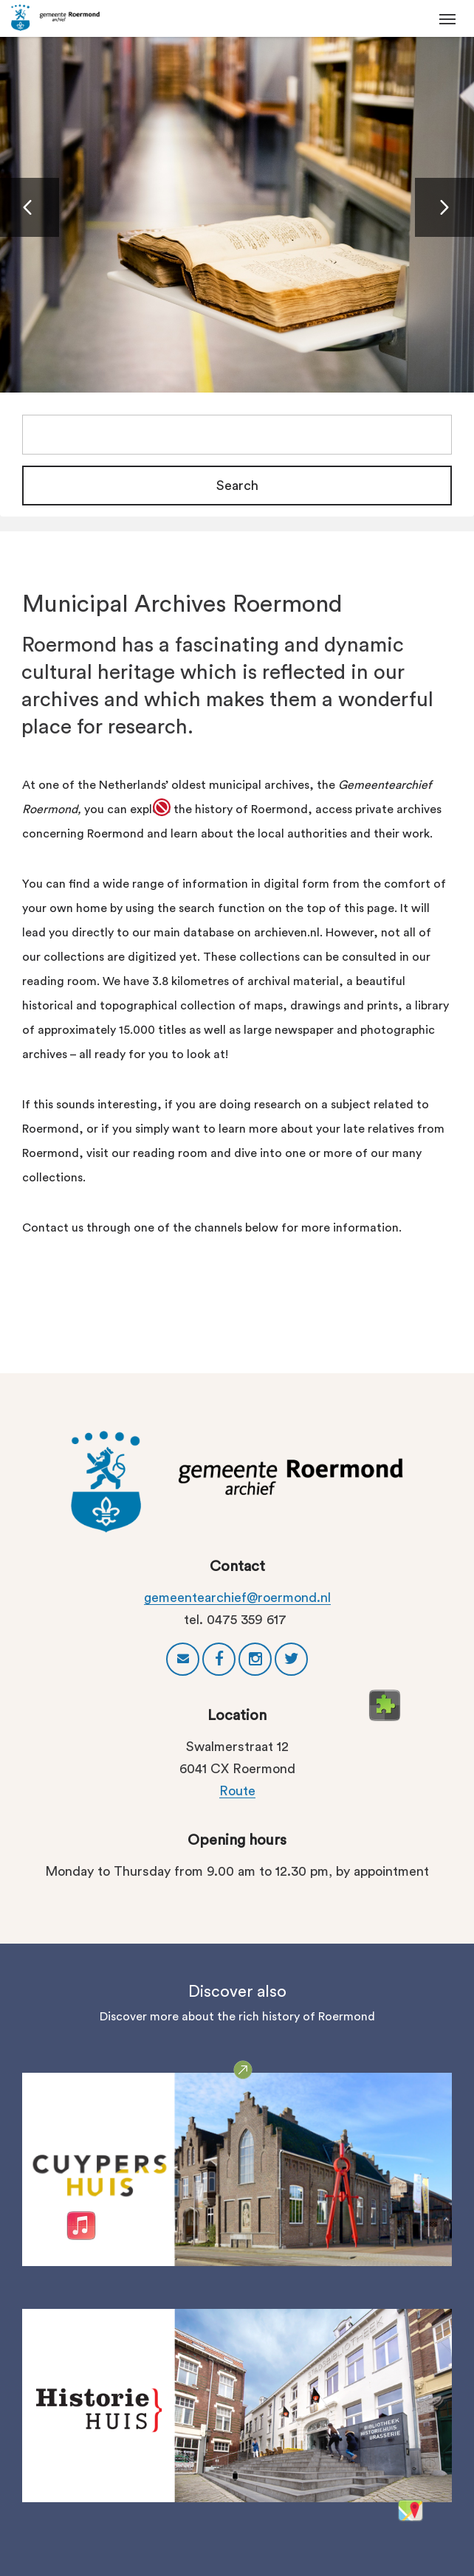  What do you see at coordinates (243, 2070) in the screenshot?
I see `indicates a symbolic link or shortcut to another file` at bounding box center [243, 2070].